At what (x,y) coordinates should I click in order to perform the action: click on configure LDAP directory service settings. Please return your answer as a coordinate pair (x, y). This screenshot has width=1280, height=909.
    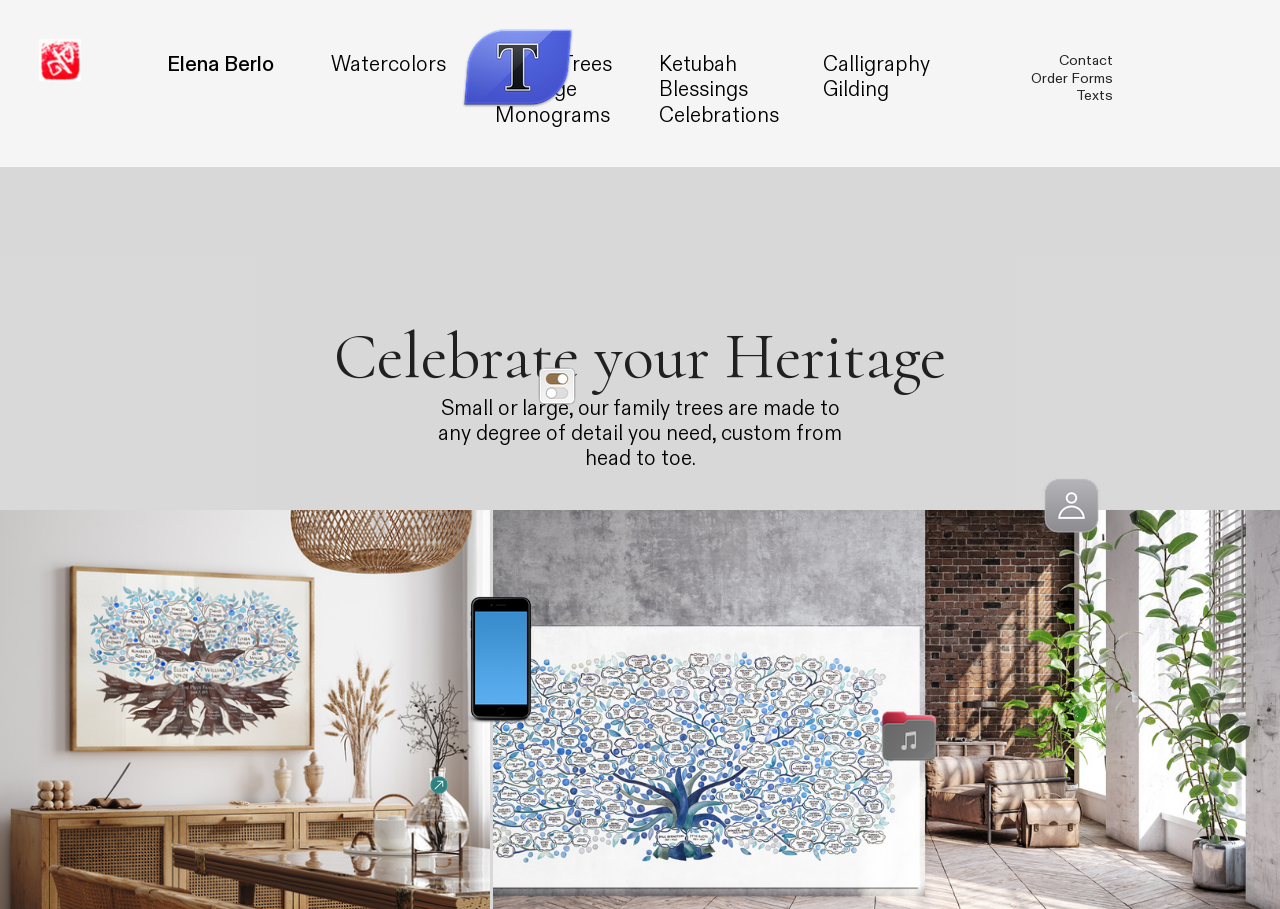
    Looking at the image, I should click on (1071, 506).